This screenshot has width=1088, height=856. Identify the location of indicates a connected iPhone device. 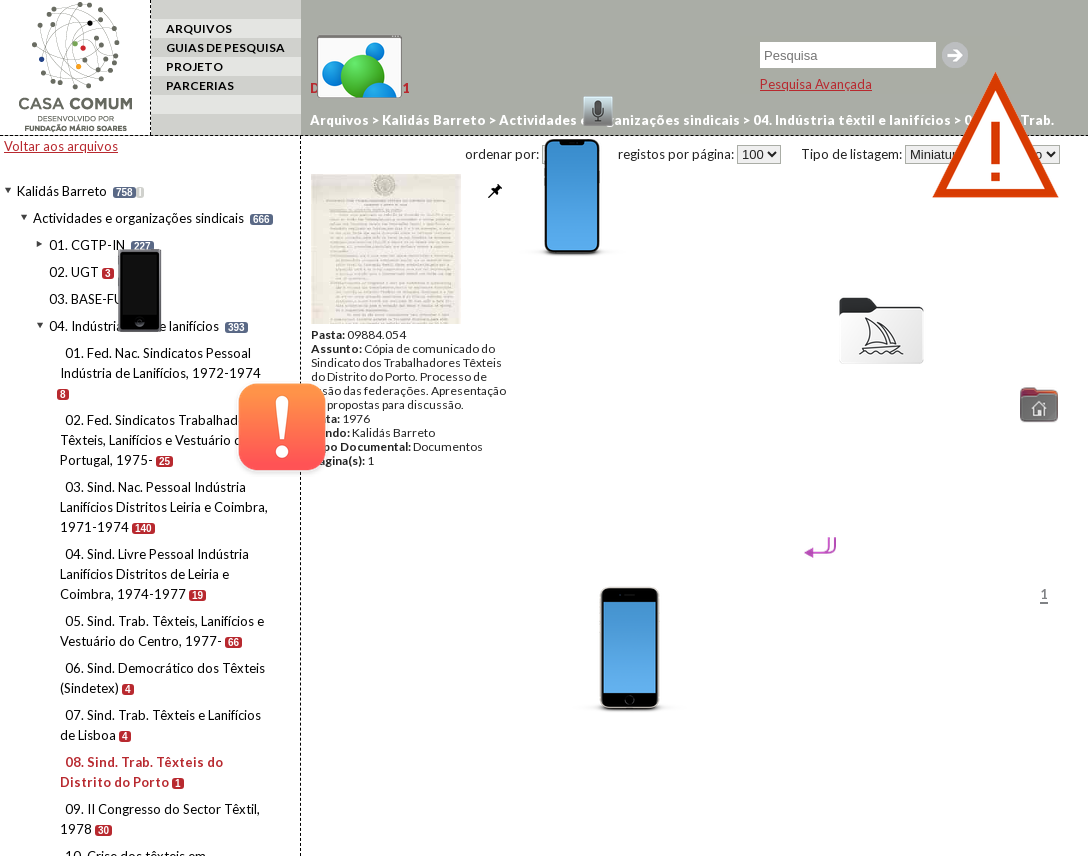
(572, 198).